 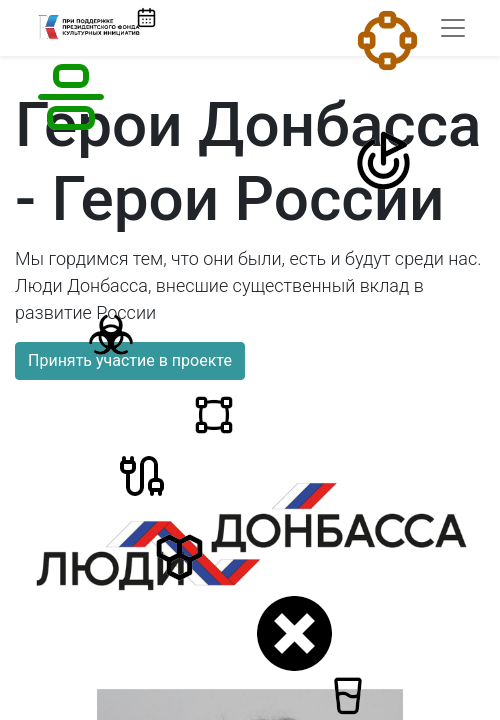 What do you see at coordinates (383, 160) in the screenshot?
I see `set or track a goal` at bounding box center [383, 160].